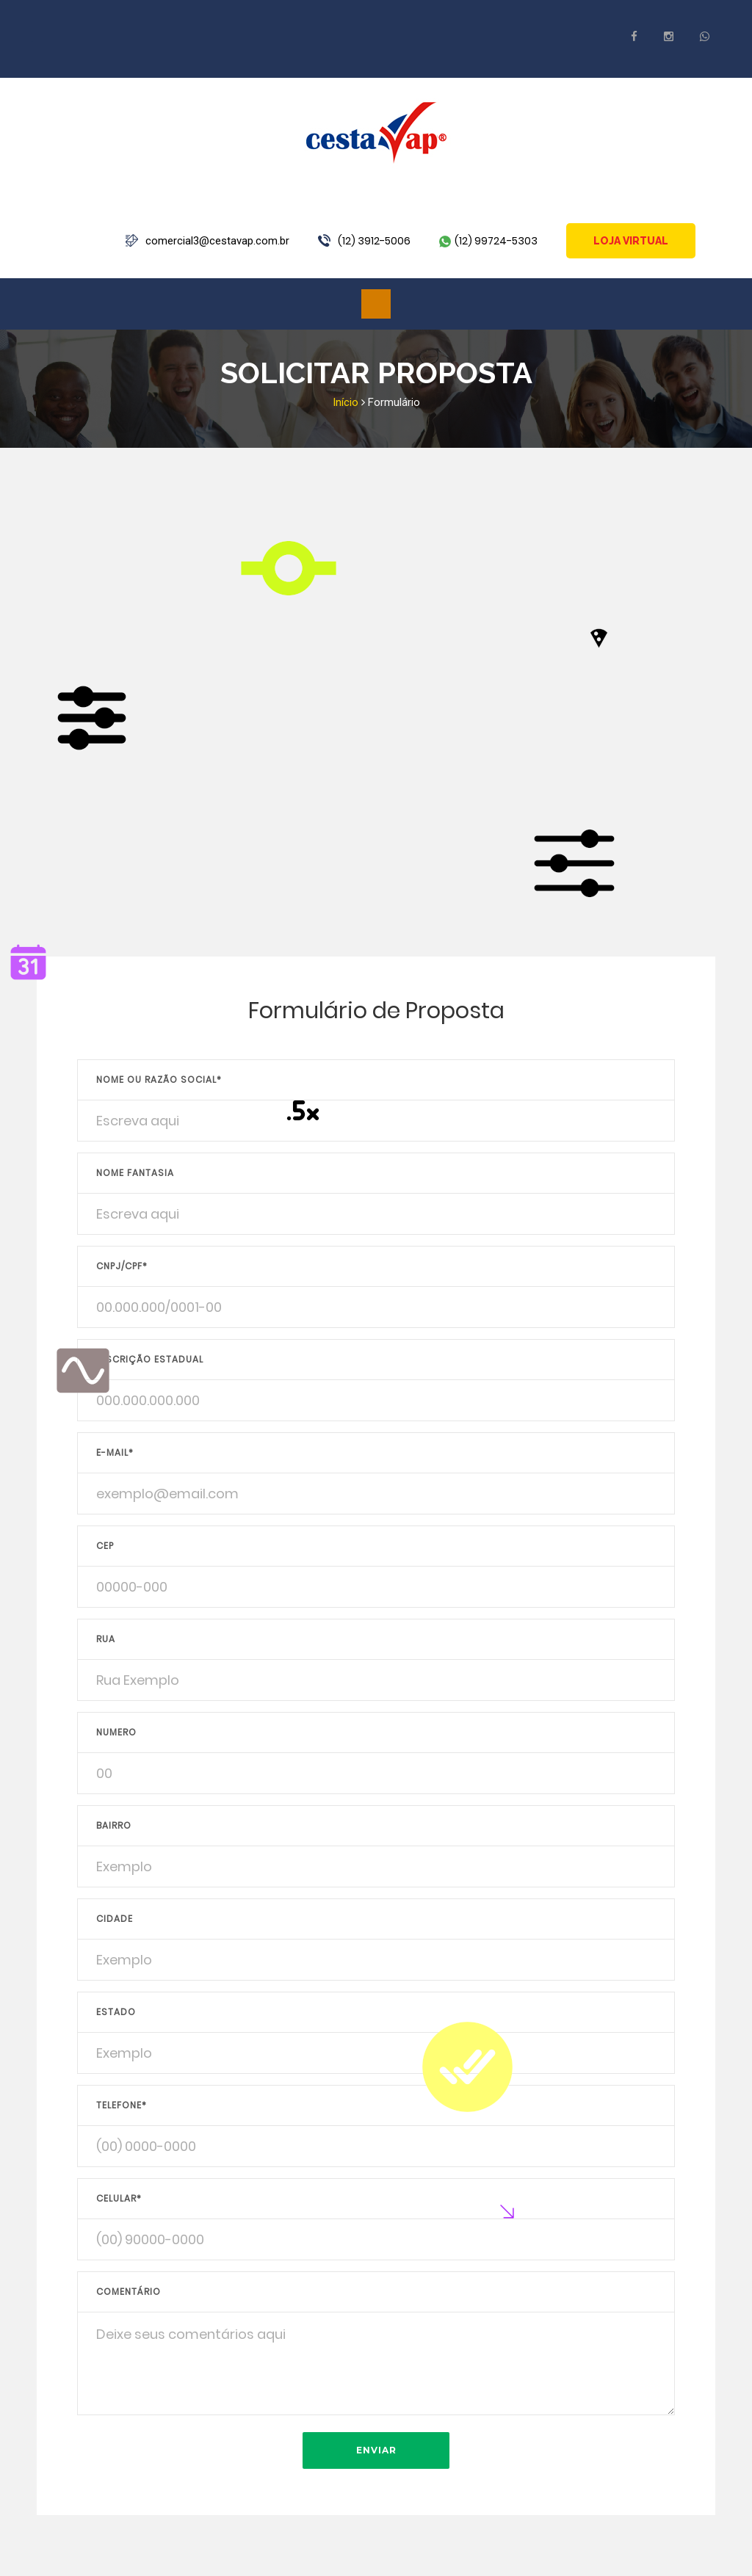 The width and height of the screenshot is (752, 2576). I want to click on adjust settings or preferences, so click(92, 718).